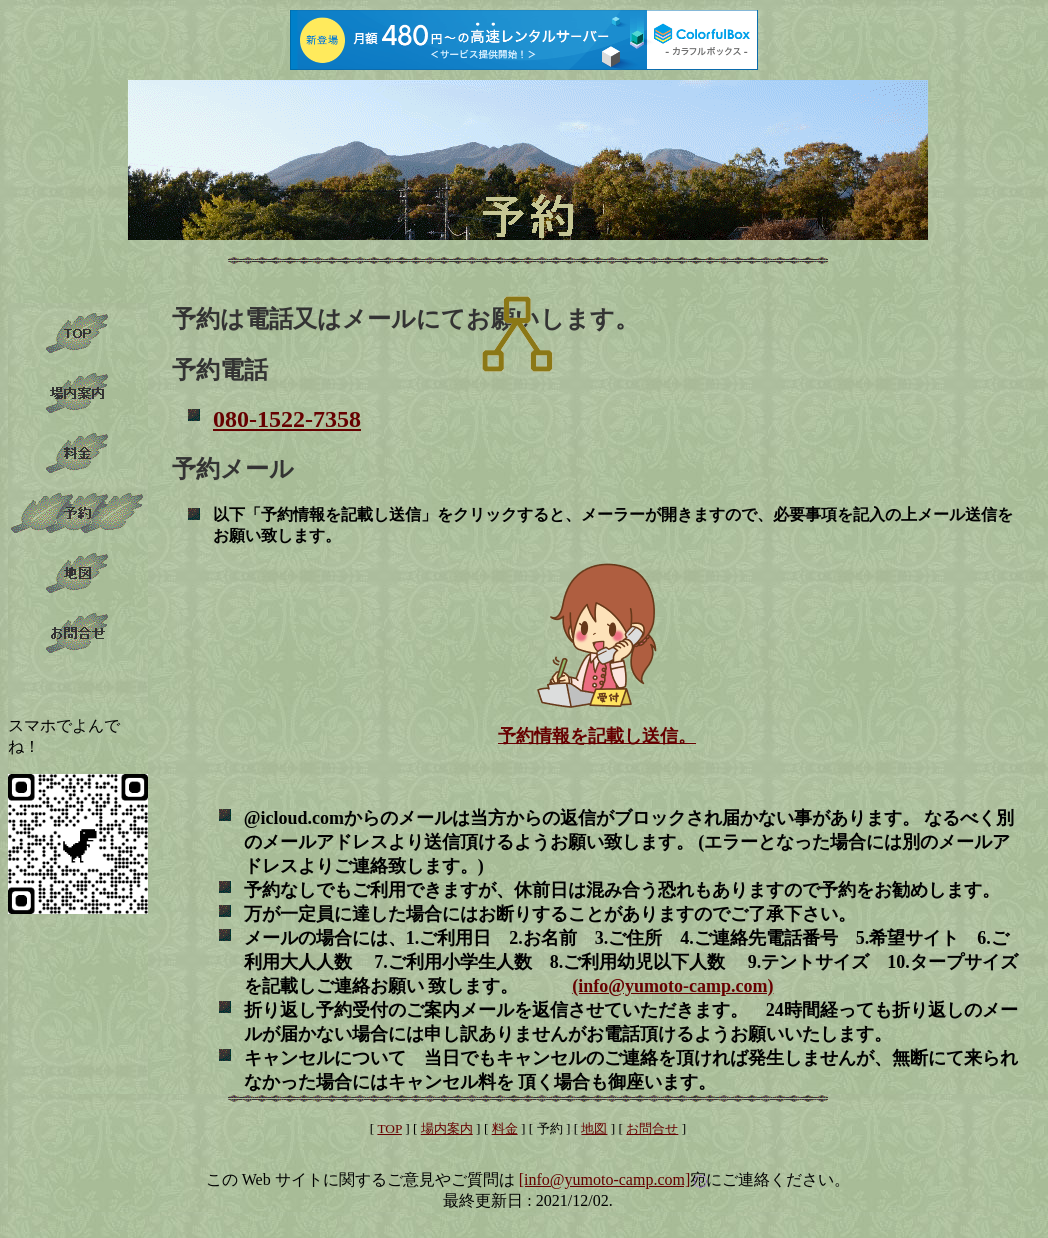 This screenshot has width=1048, height=1238. What do you see at coordinates (701, 1182) in the screenshot?
I see `create a new draft issue` at bounding box center [701, 1182].